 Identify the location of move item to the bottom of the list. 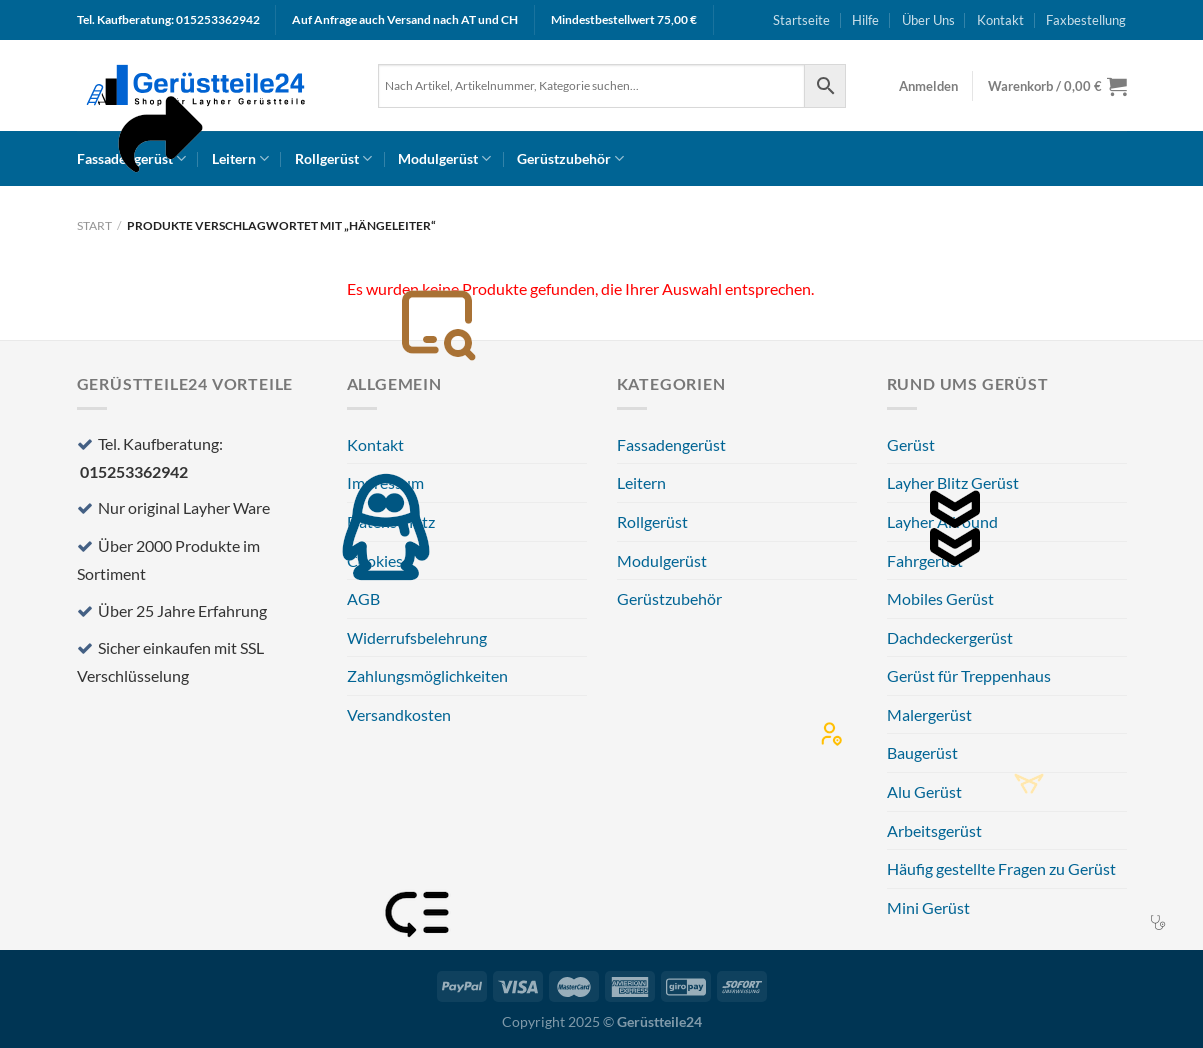
(417, 914).